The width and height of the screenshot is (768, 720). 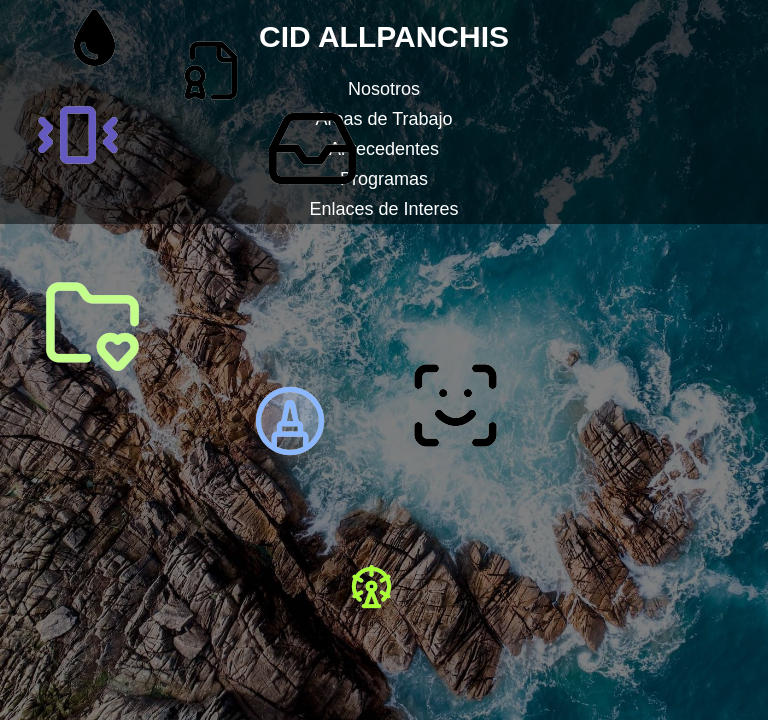 I want to click on toggle phone vibration mode, so click(x=78, y=135).